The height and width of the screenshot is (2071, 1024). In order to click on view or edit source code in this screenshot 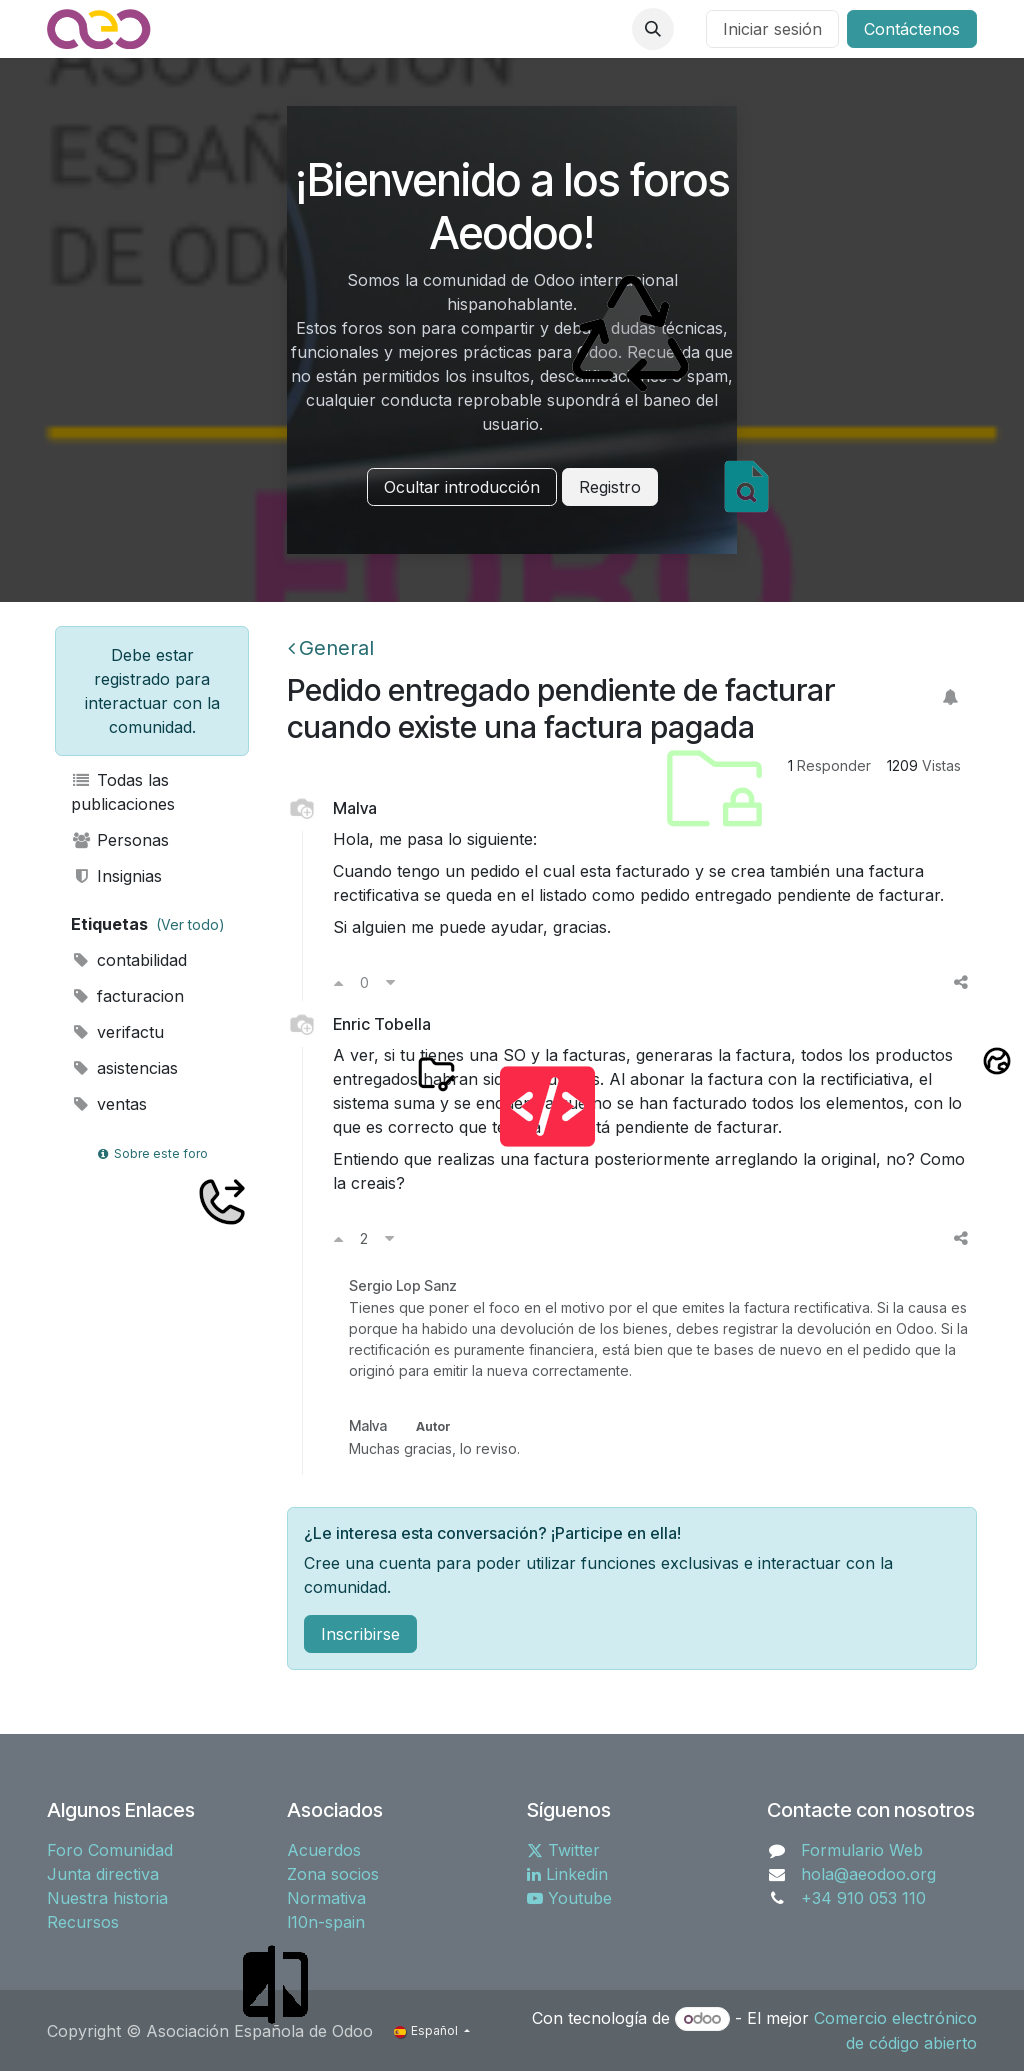, I will do `click(547, 1106)`.